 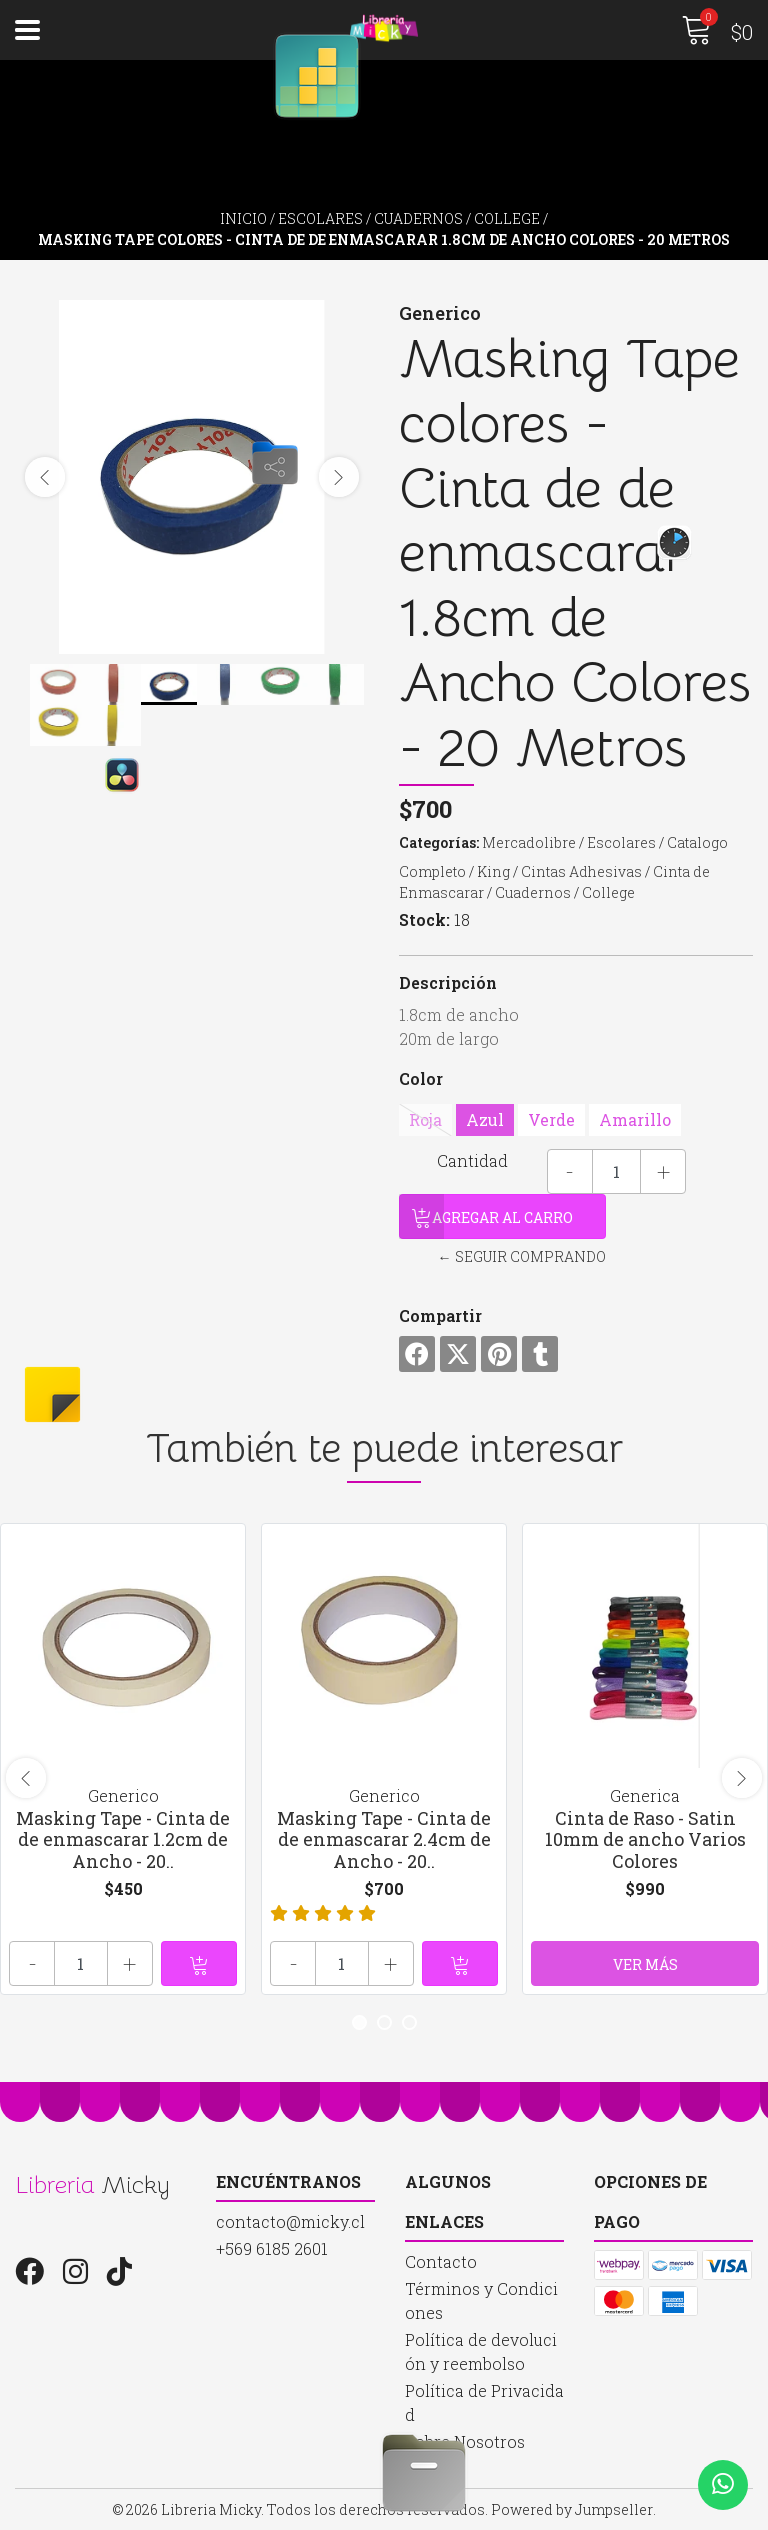 What do you see at coordinates (275, 463) in the screenshot?
I see `open your public shared folder` at bounding box center [275, 463].